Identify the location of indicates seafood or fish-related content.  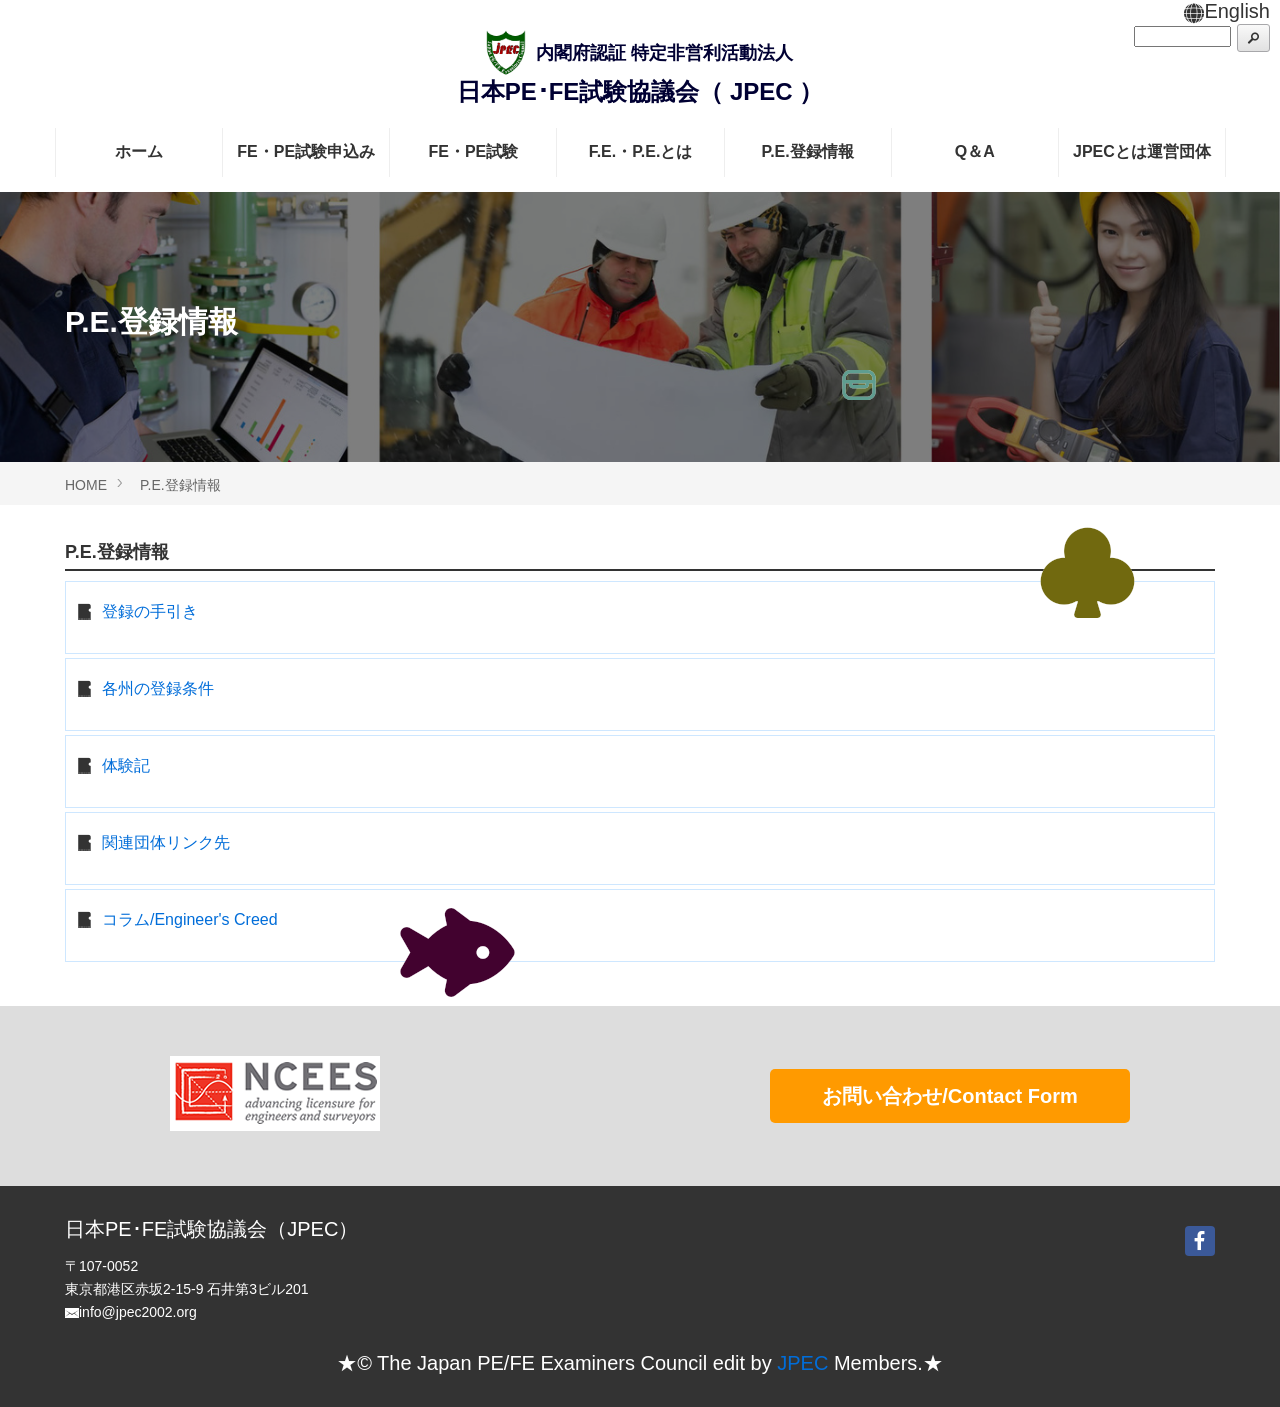
(457, 952).